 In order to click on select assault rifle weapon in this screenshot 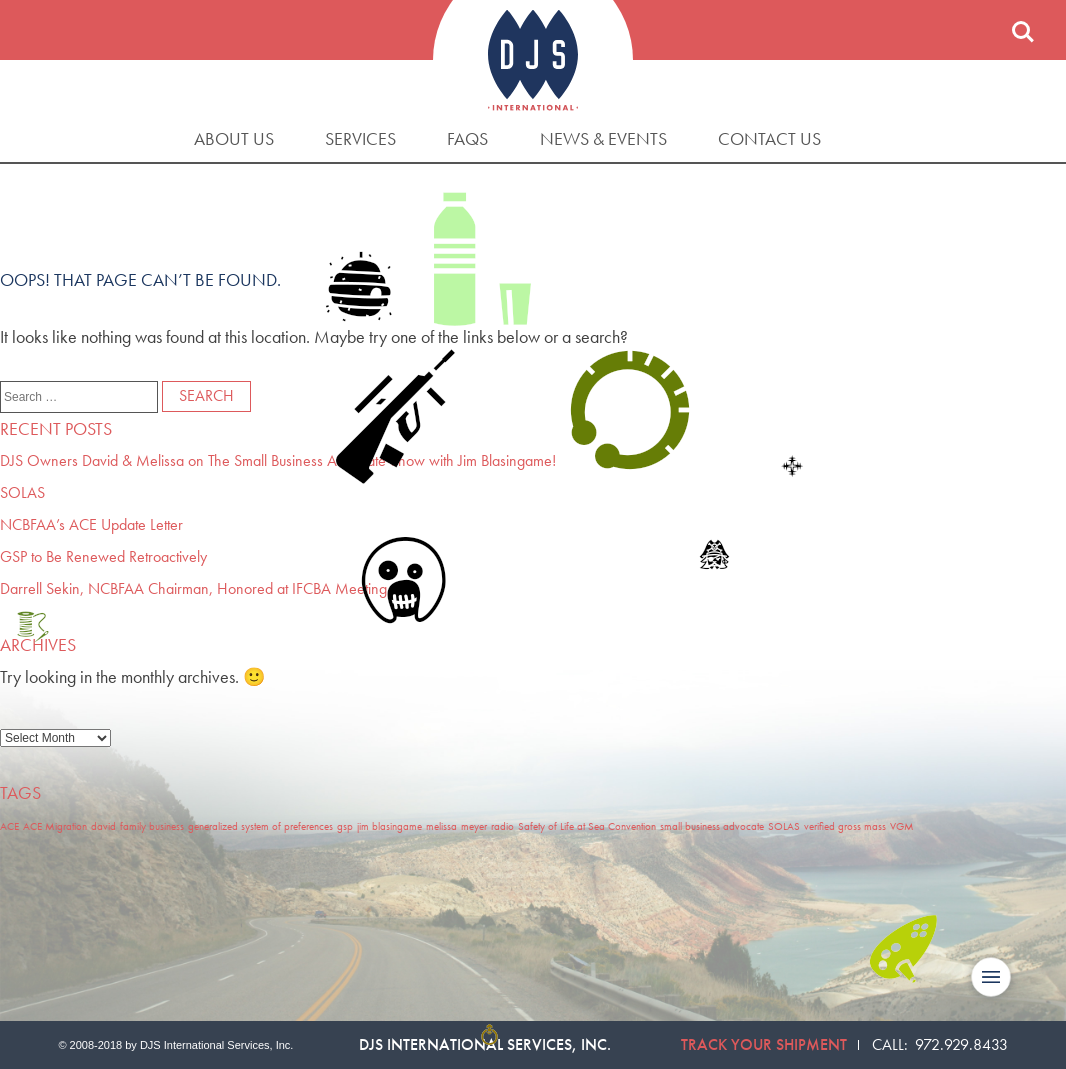, I will do `click(395, 416)`.